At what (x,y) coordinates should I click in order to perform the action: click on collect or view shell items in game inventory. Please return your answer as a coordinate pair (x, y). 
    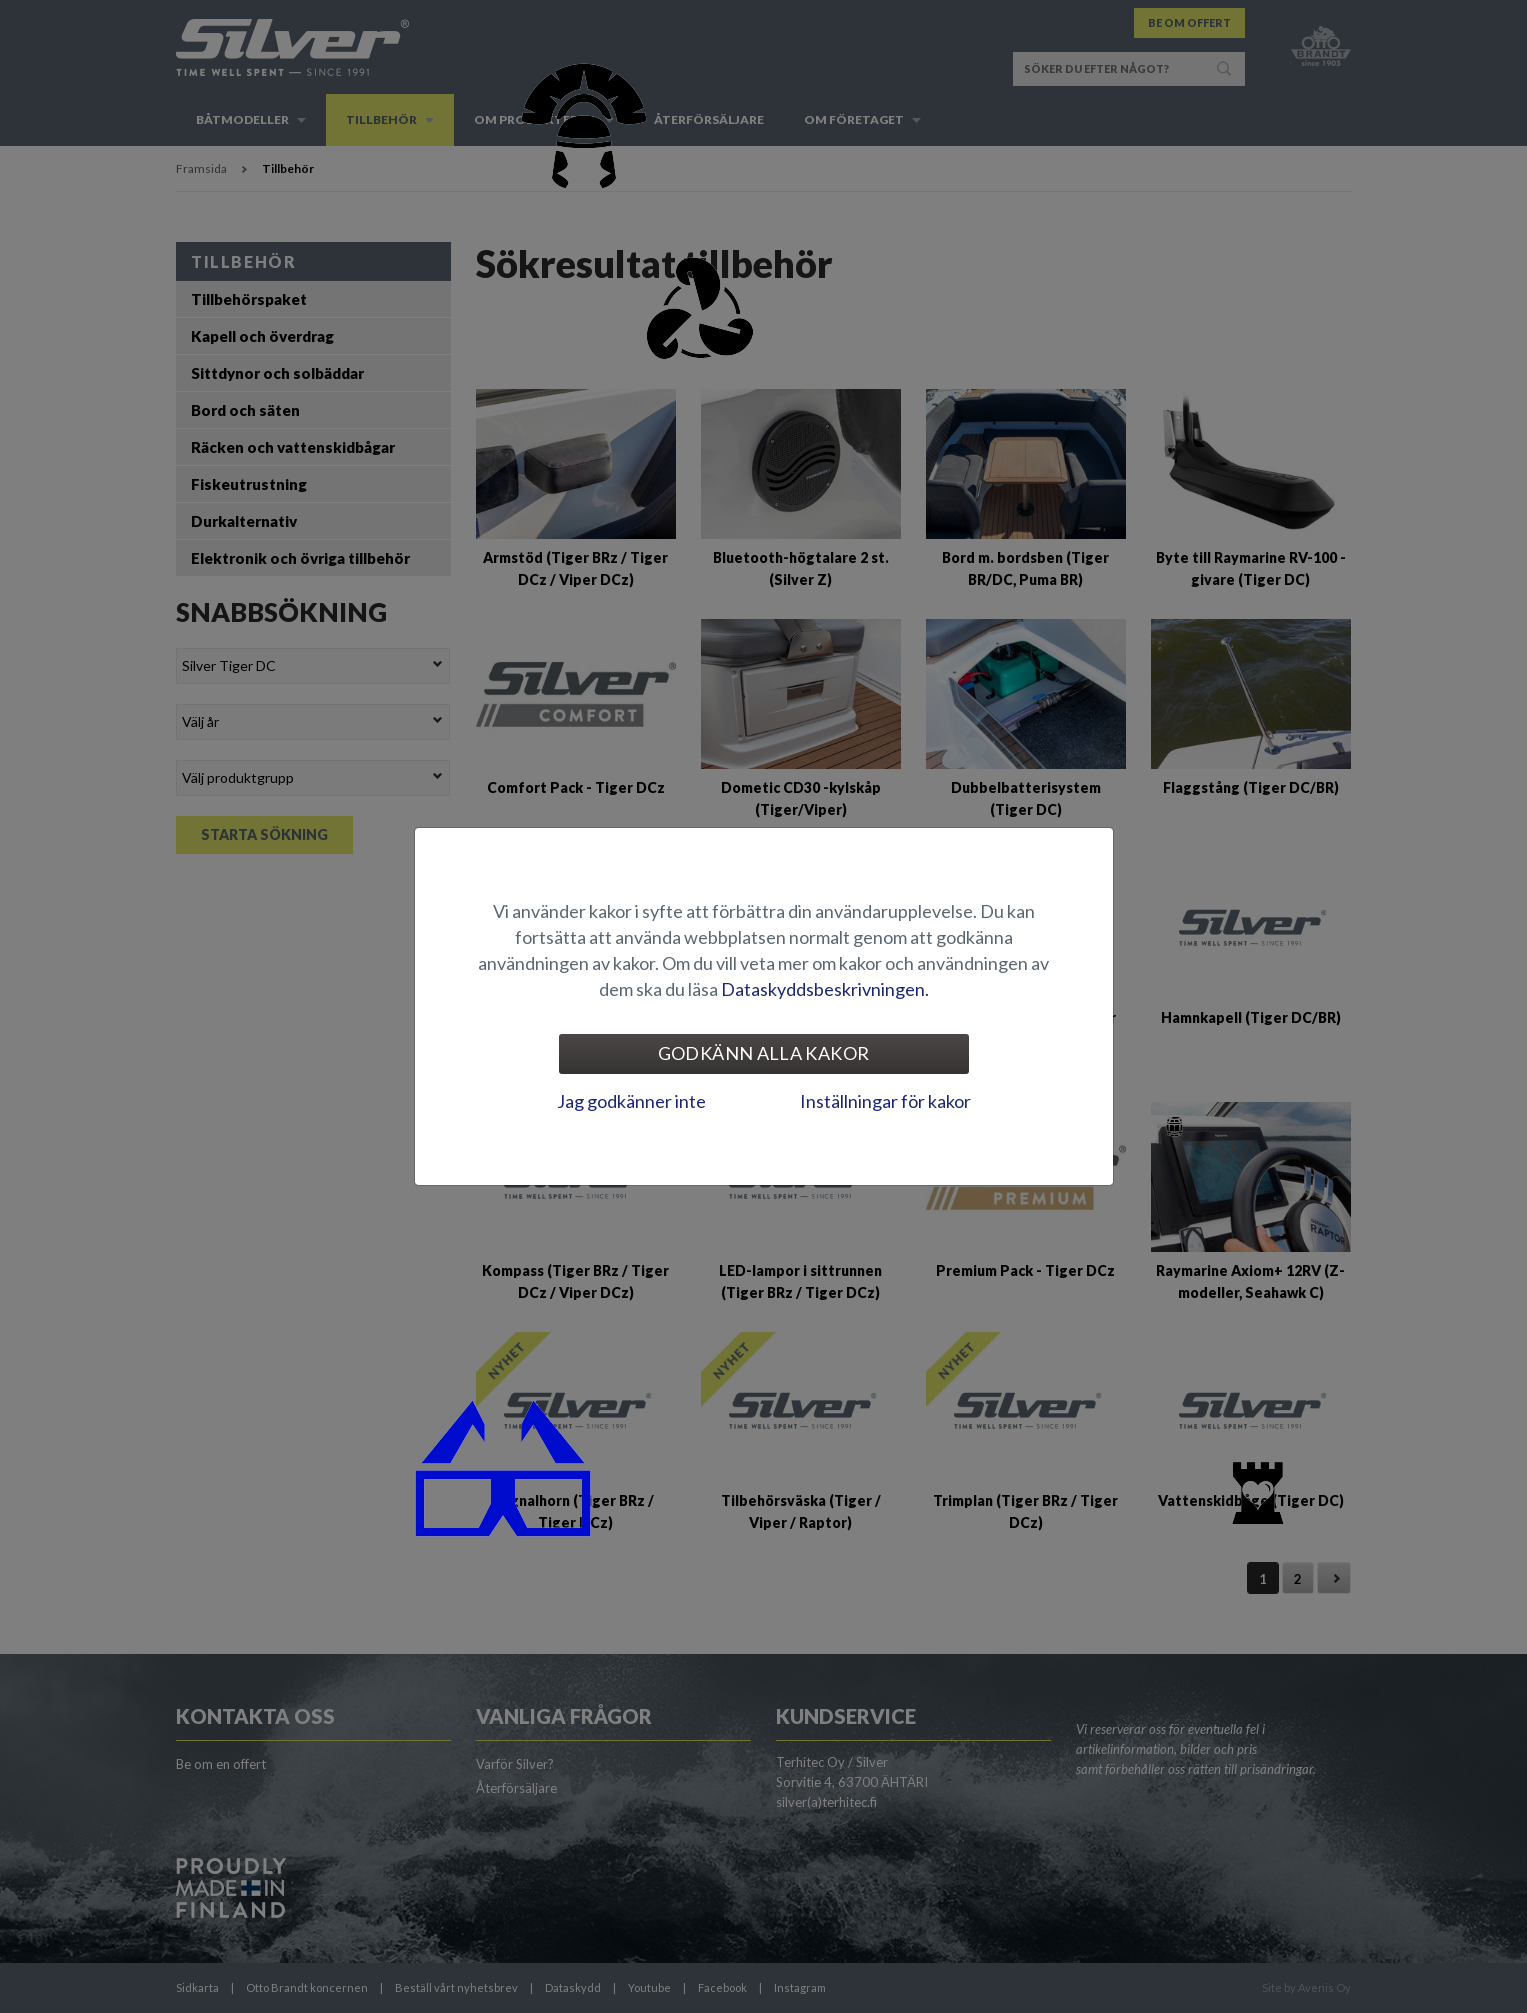
    Looking at the image, I should click on (699, 310).